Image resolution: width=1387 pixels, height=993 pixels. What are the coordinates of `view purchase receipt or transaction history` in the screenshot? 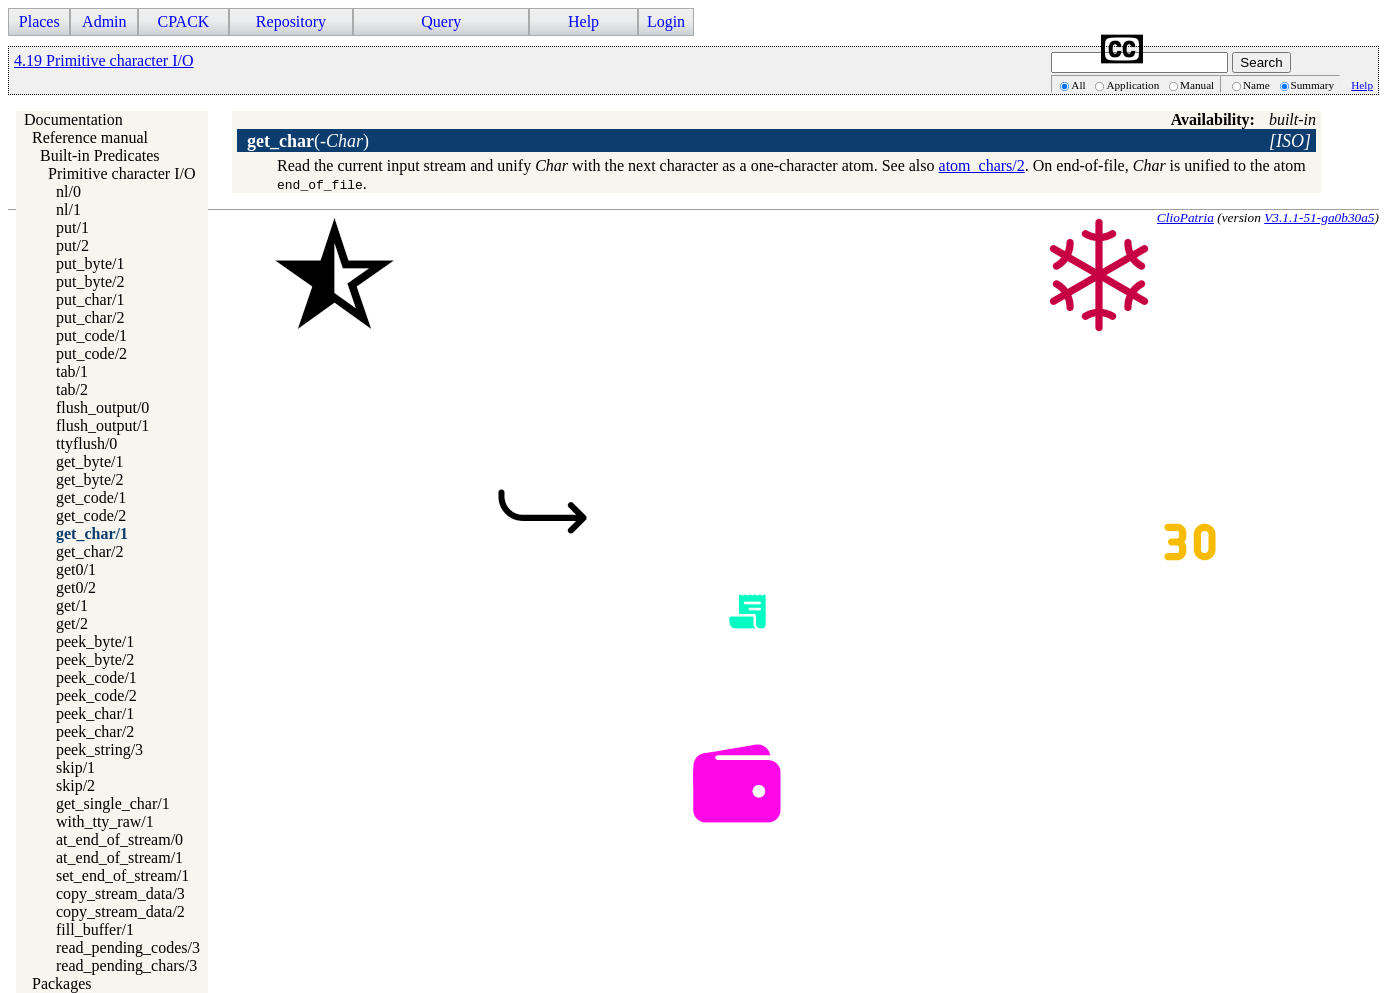 It's located at (747, 611).